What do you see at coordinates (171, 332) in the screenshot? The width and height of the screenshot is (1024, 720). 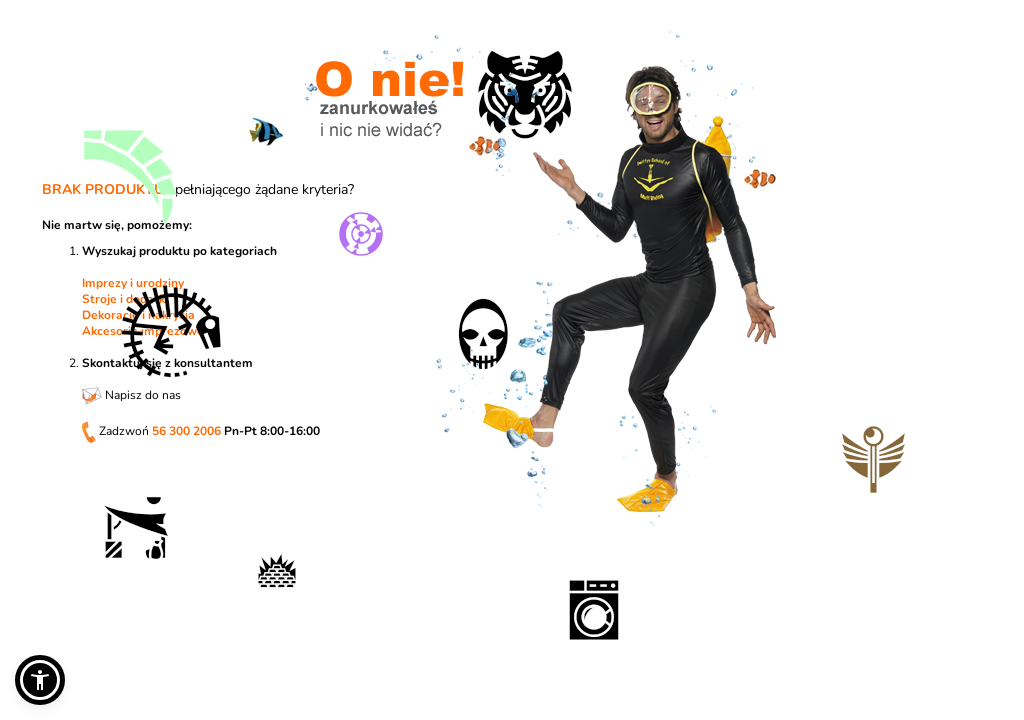 I see `access fossil or dinosaur collection` at bounding box center [171, 332].